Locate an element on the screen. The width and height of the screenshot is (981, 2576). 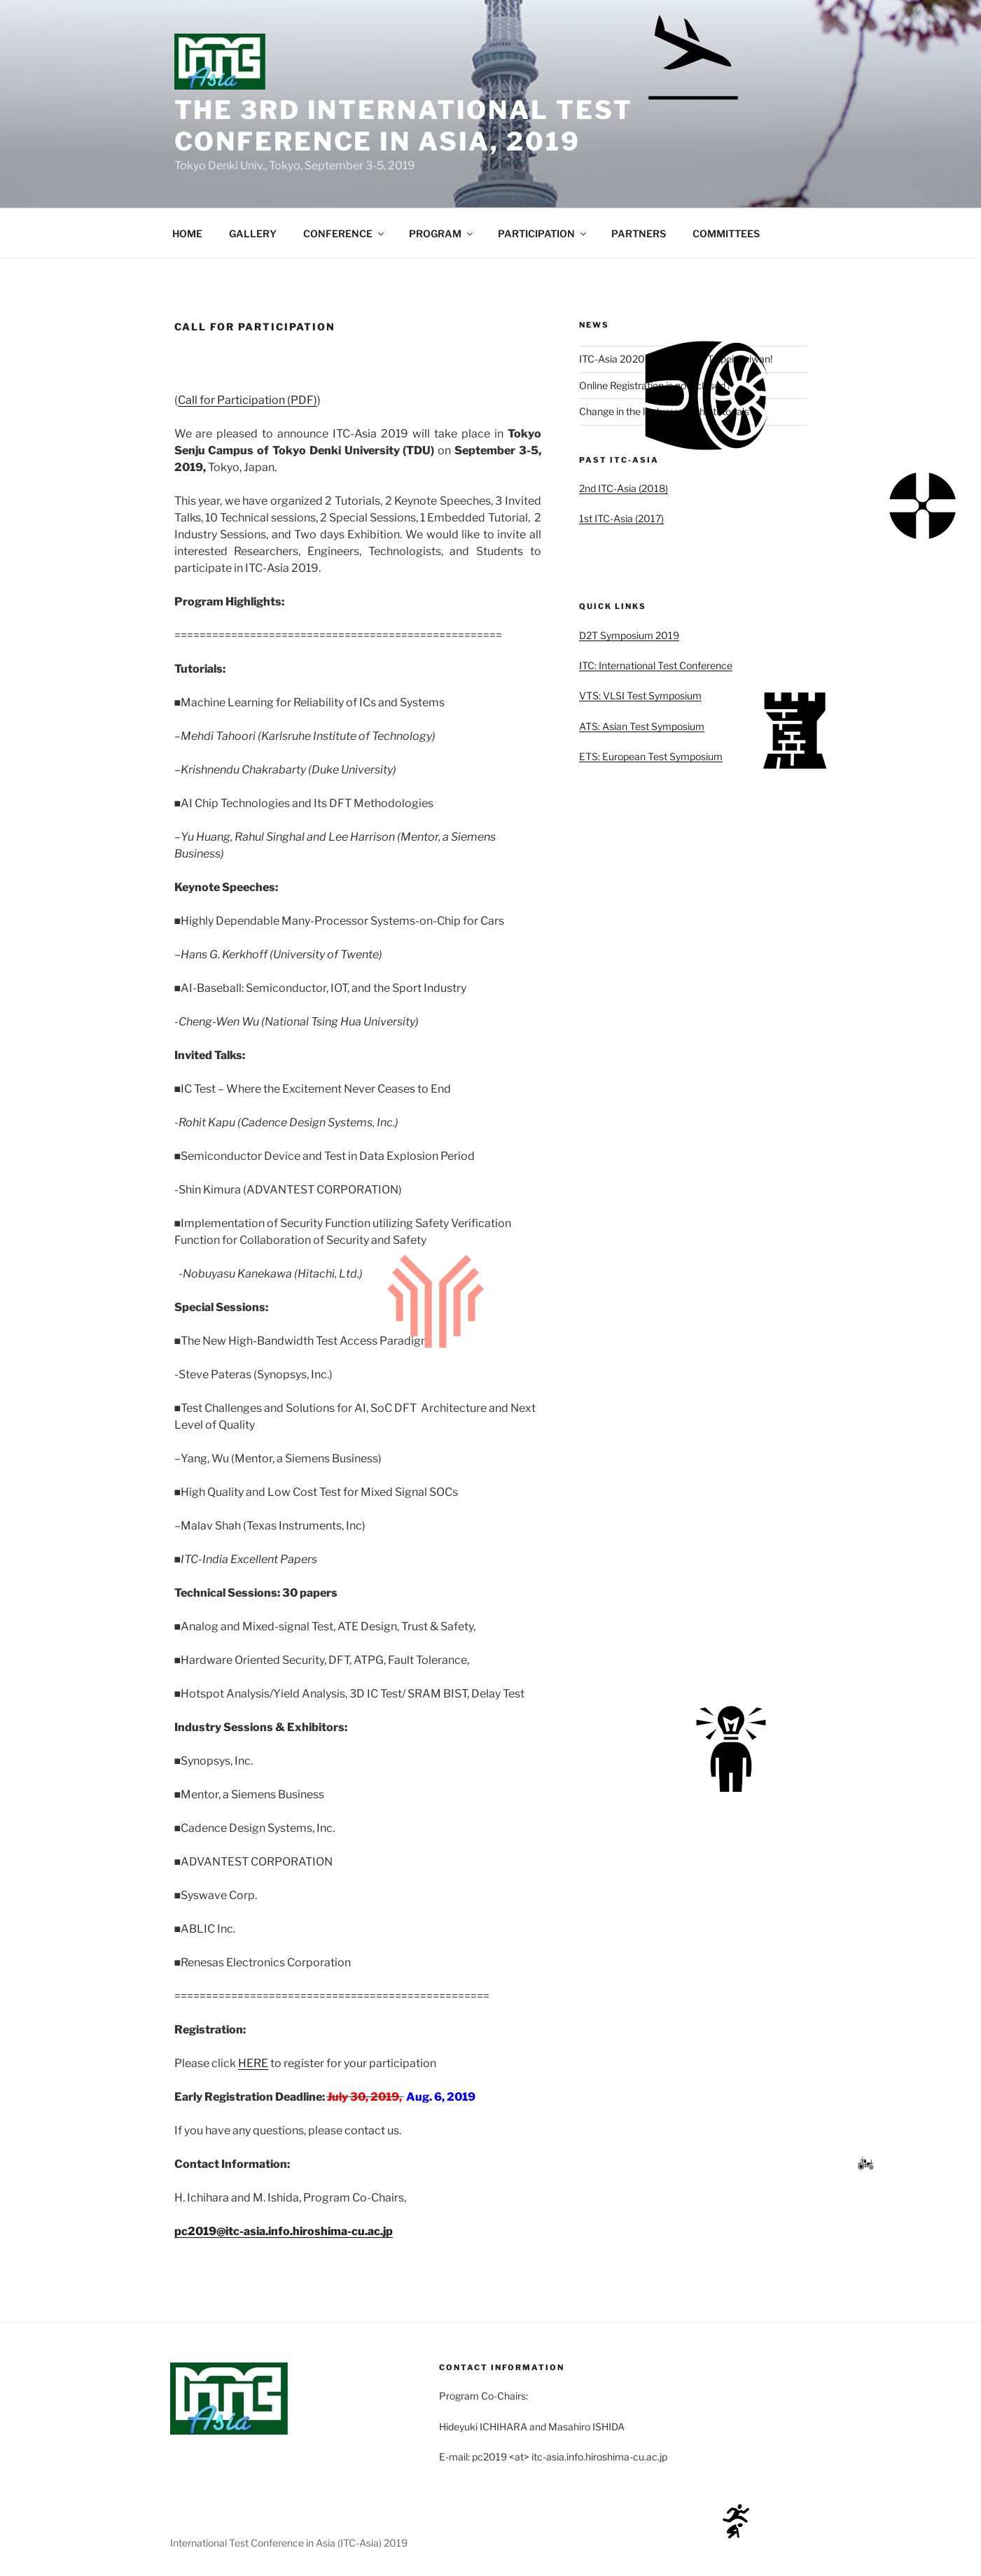
access farming or agricultural features is located at coordinates (865, 2163).